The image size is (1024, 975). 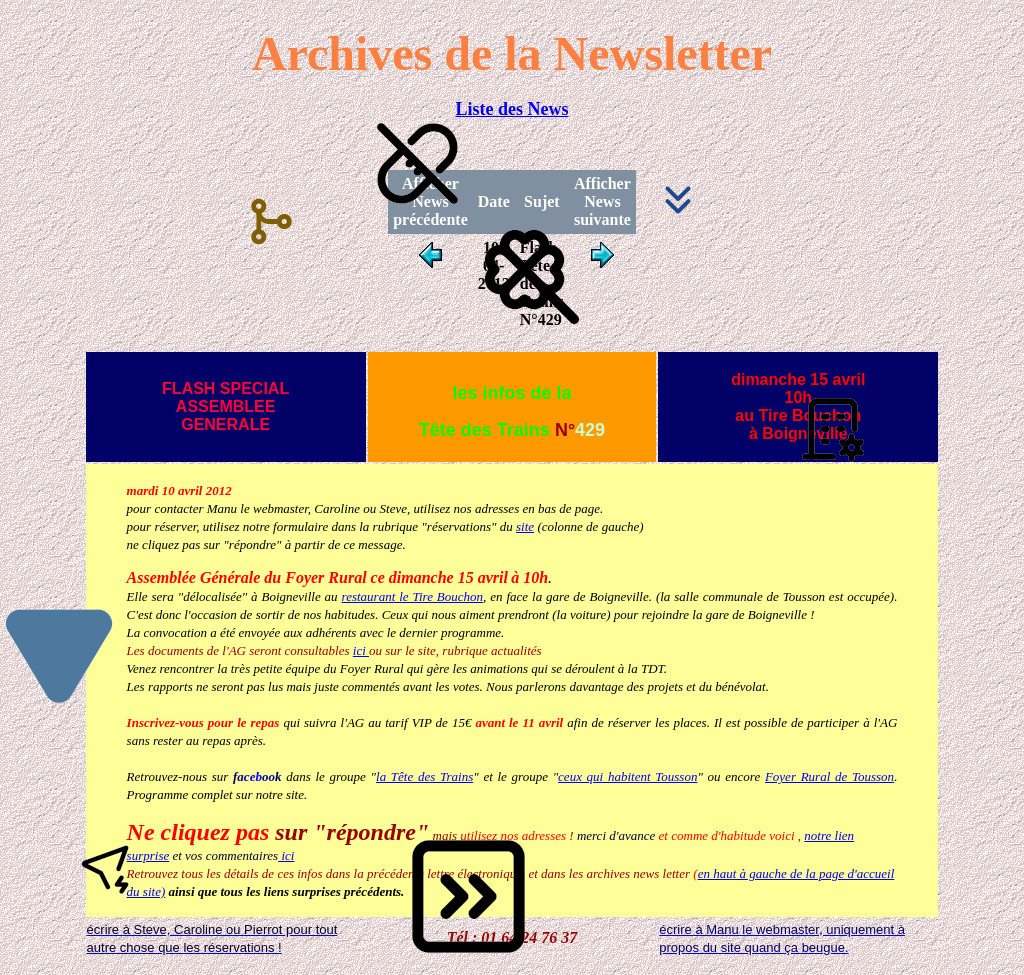 What do you see at coordinates (678, 199) in the screenshot?
I see `scroll down or view more content` at bounding box center [678, 199].